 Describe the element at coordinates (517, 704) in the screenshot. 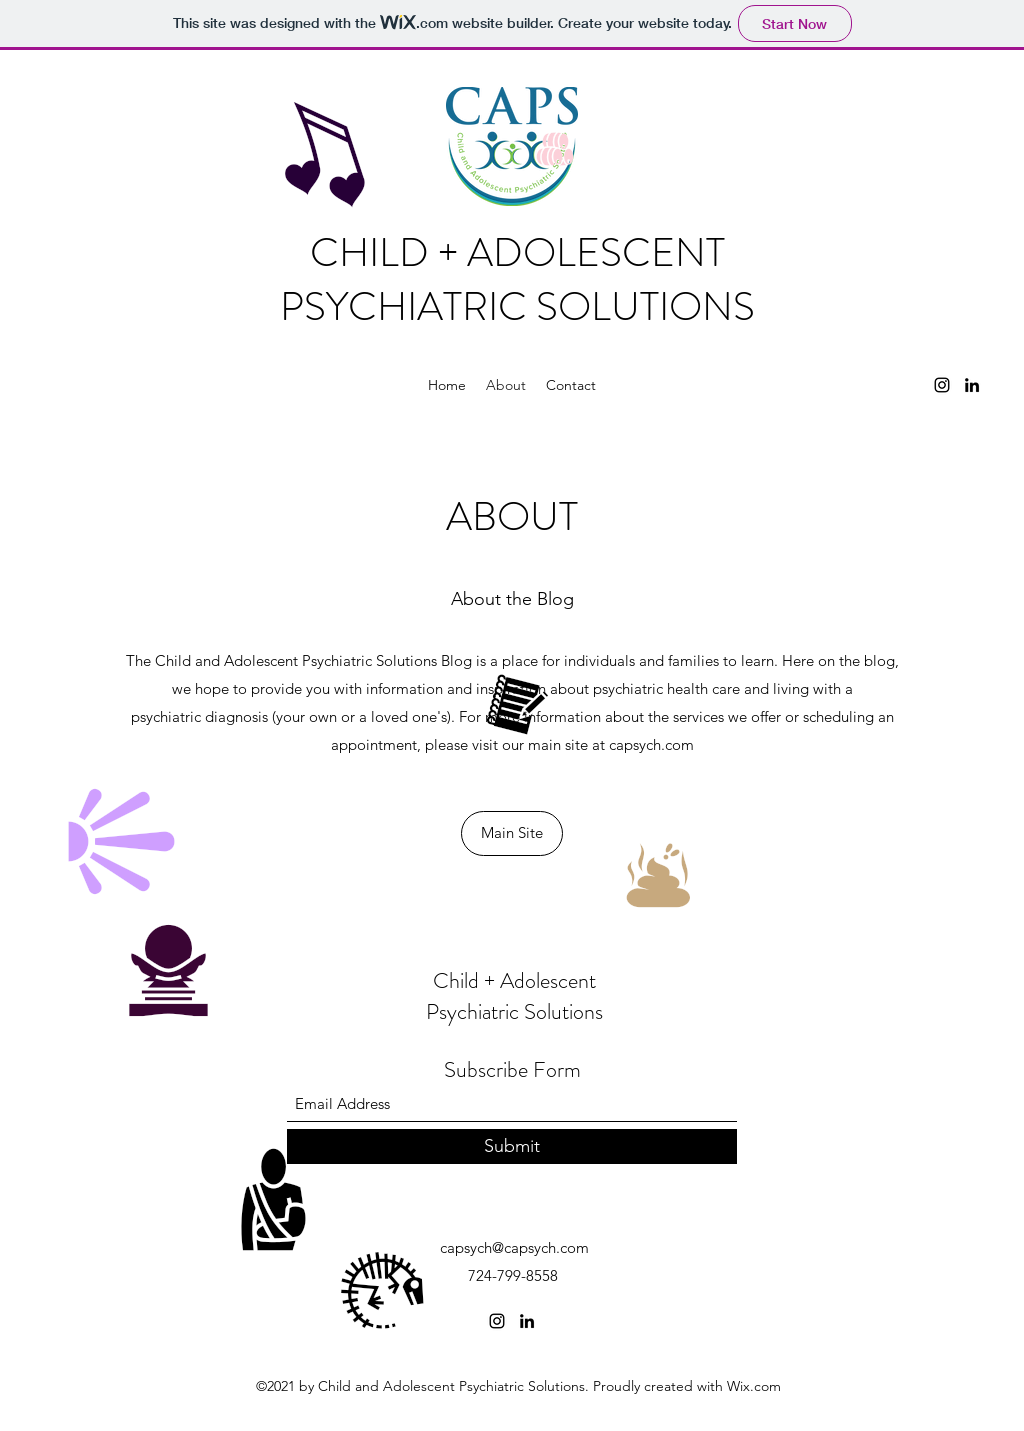

I see `open your notebook or journal` at that location.